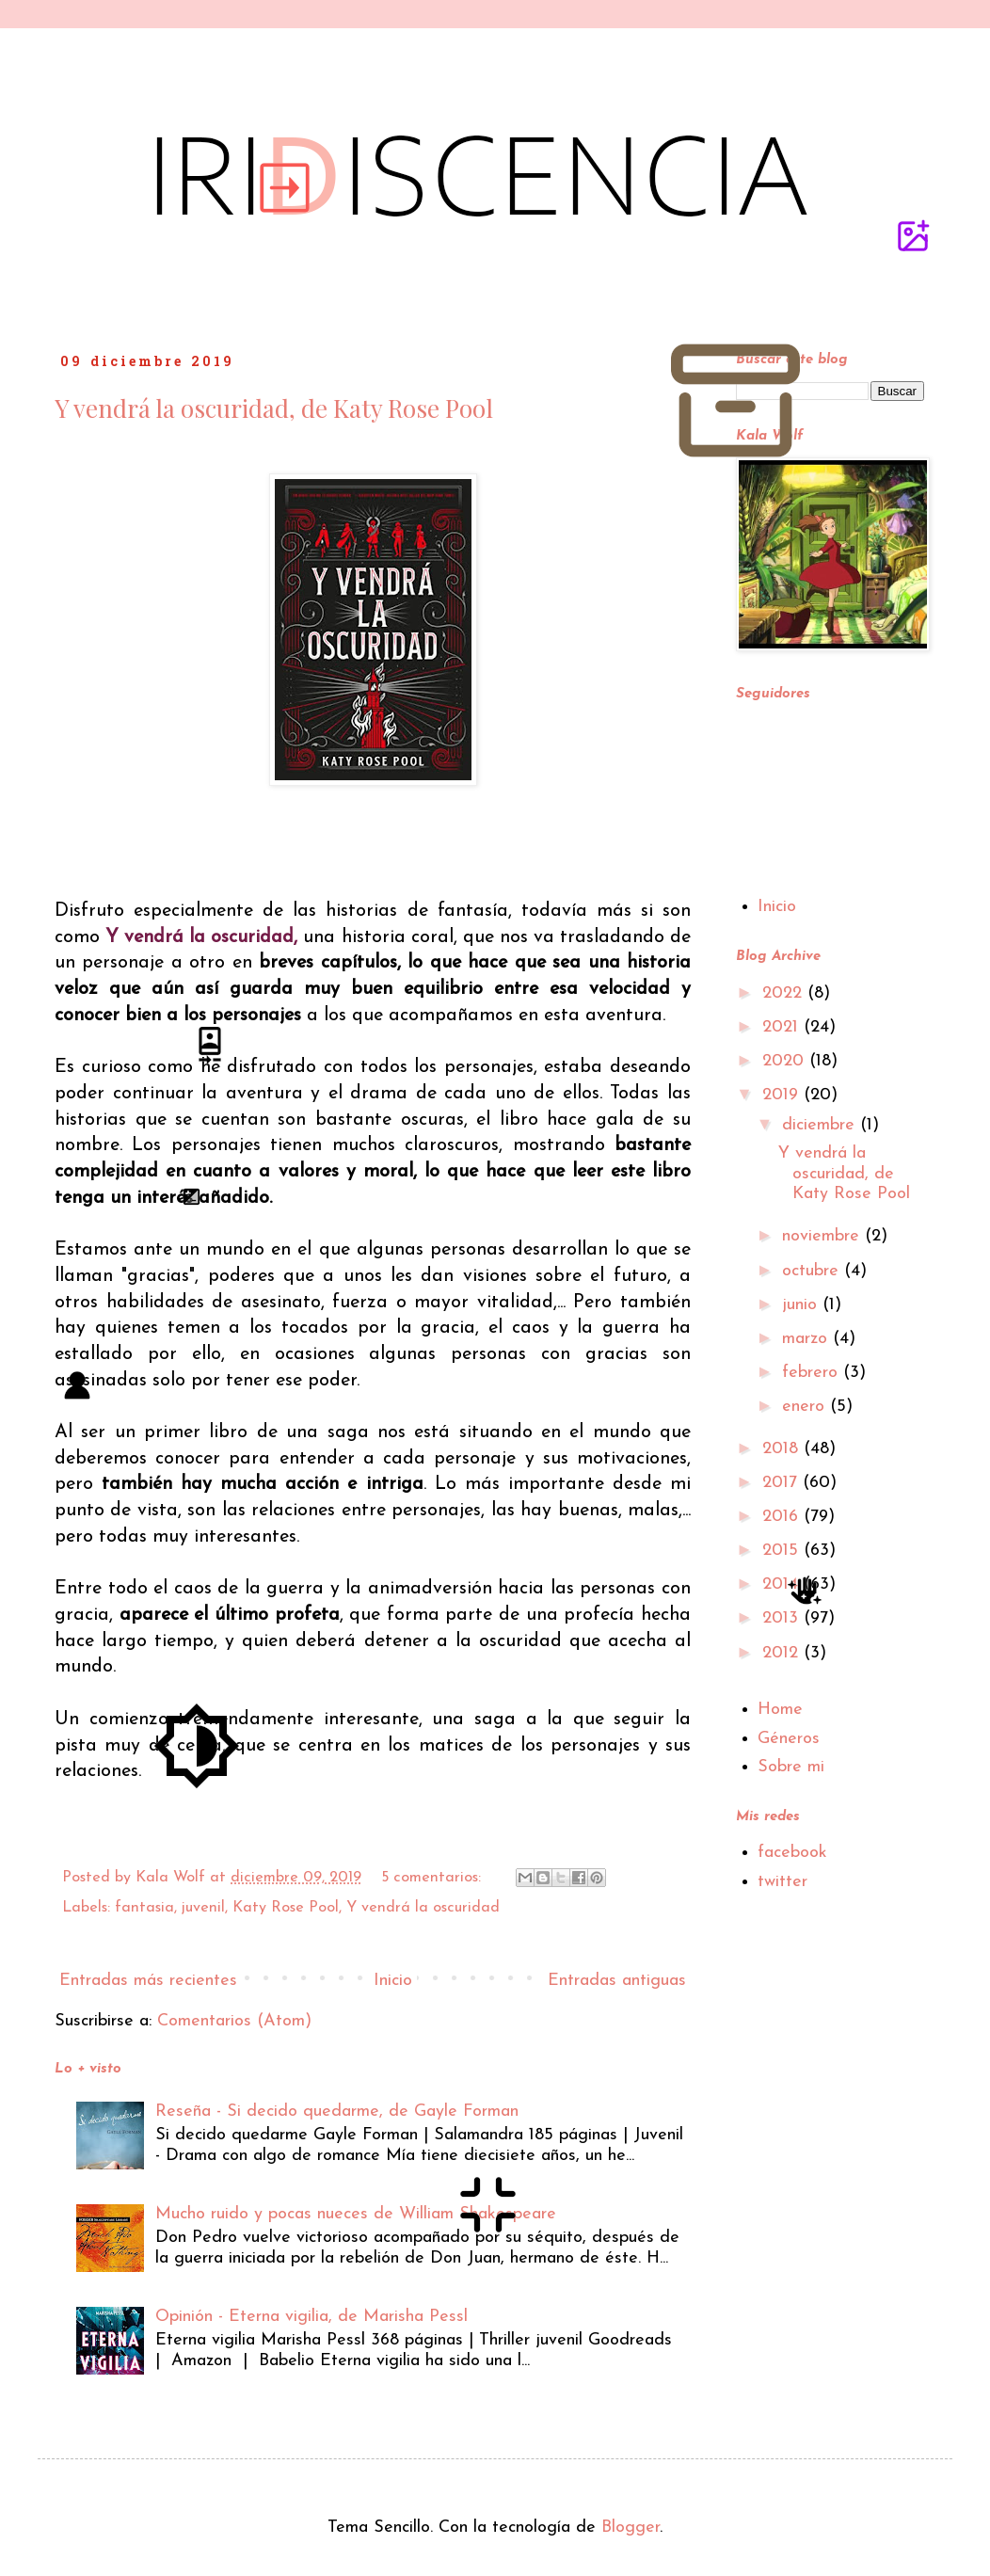 This screenshot has width=990, height=2576. What do you see at coordinates (191, 1196) in the screenshot?
I see `adjust camera ISO sensitivity settings` at bounding box center [191, 1196].